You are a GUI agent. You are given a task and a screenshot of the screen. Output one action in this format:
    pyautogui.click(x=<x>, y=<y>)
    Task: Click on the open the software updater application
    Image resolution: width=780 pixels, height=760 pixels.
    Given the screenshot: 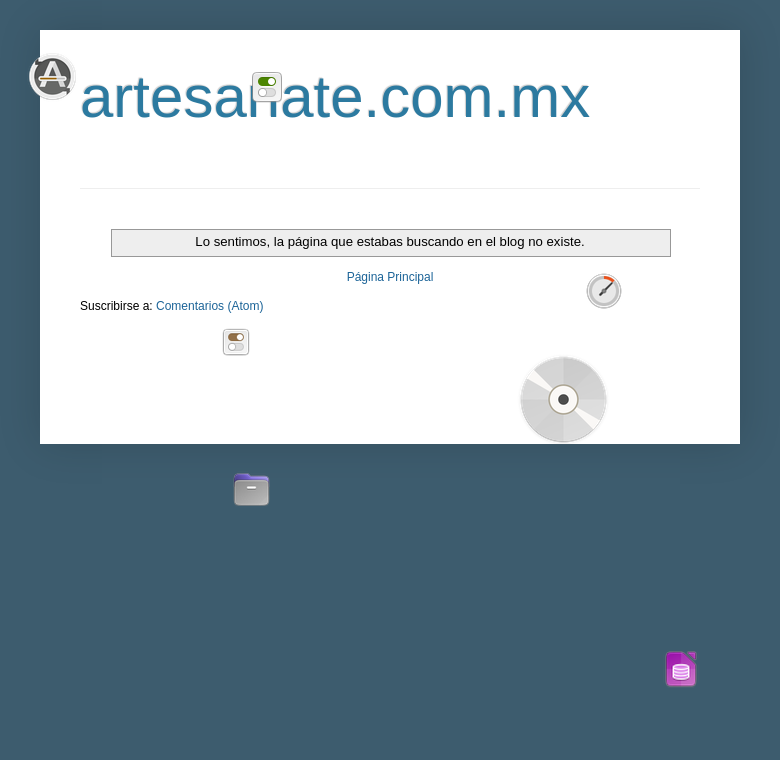 What is the action you would take?
    pyautogui.click(x=52, y=76)
    